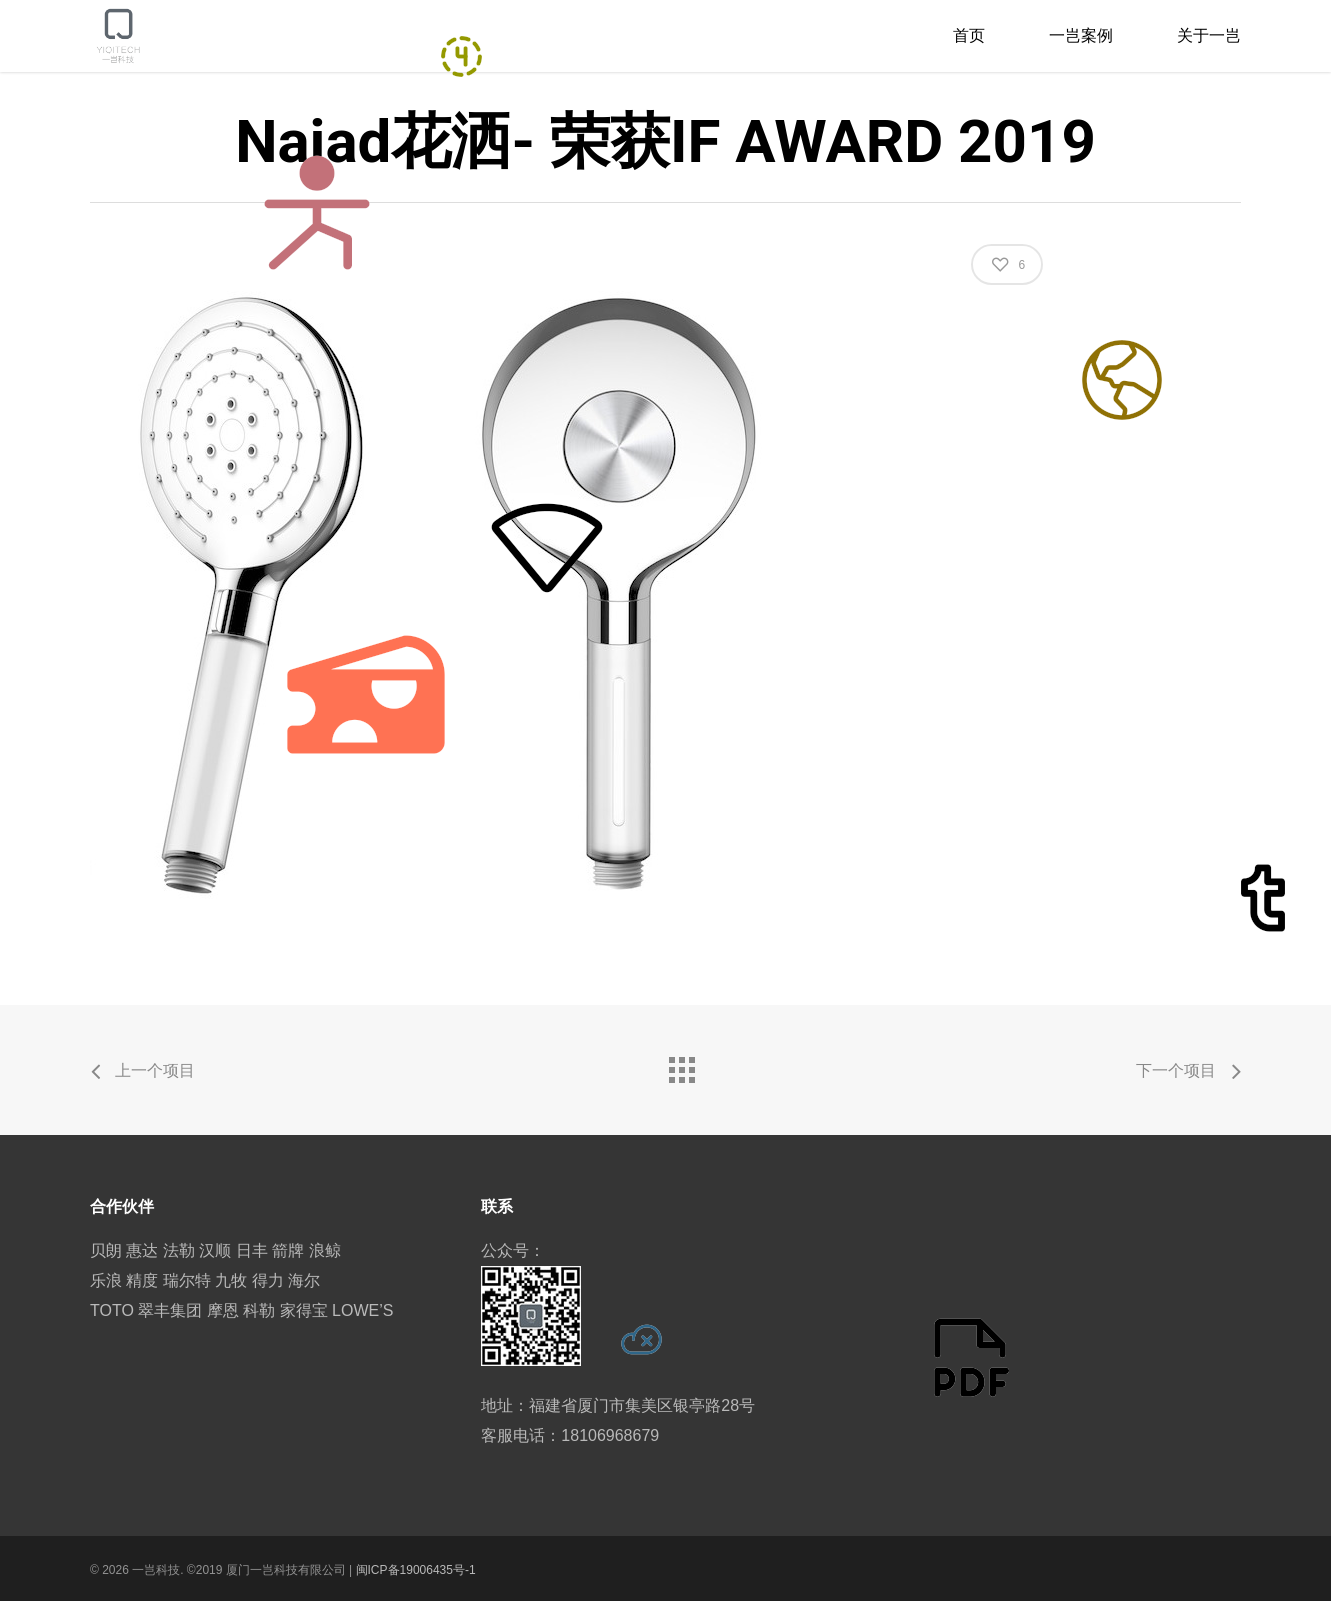 The height and width of the screenshot is (1601, 1331). Describe the element at coordinates (641, 1339) in the screenshot. I see `disconnect from cloud storage` at that location.